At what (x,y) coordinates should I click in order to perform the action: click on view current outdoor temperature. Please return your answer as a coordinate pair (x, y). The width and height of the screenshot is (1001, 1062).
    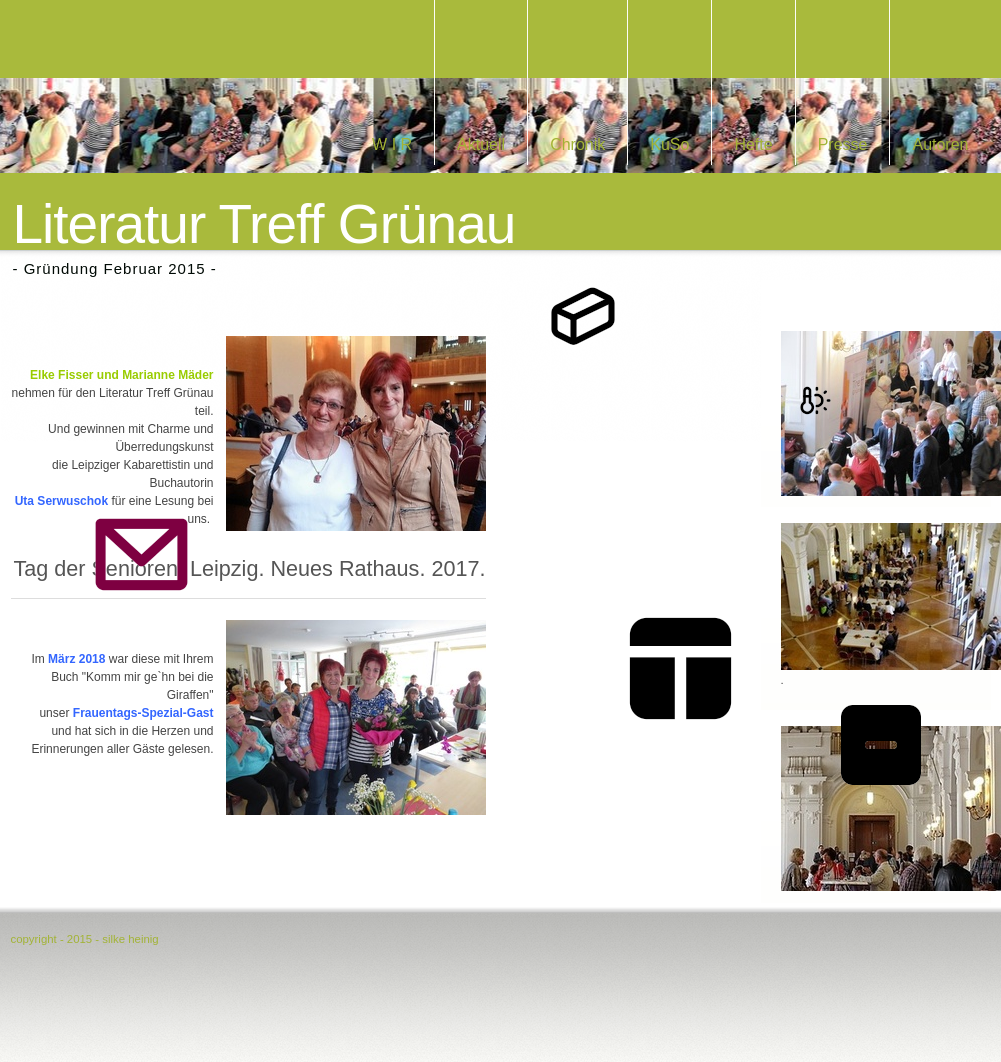
    Looking at the image, I should click on (815, 400).